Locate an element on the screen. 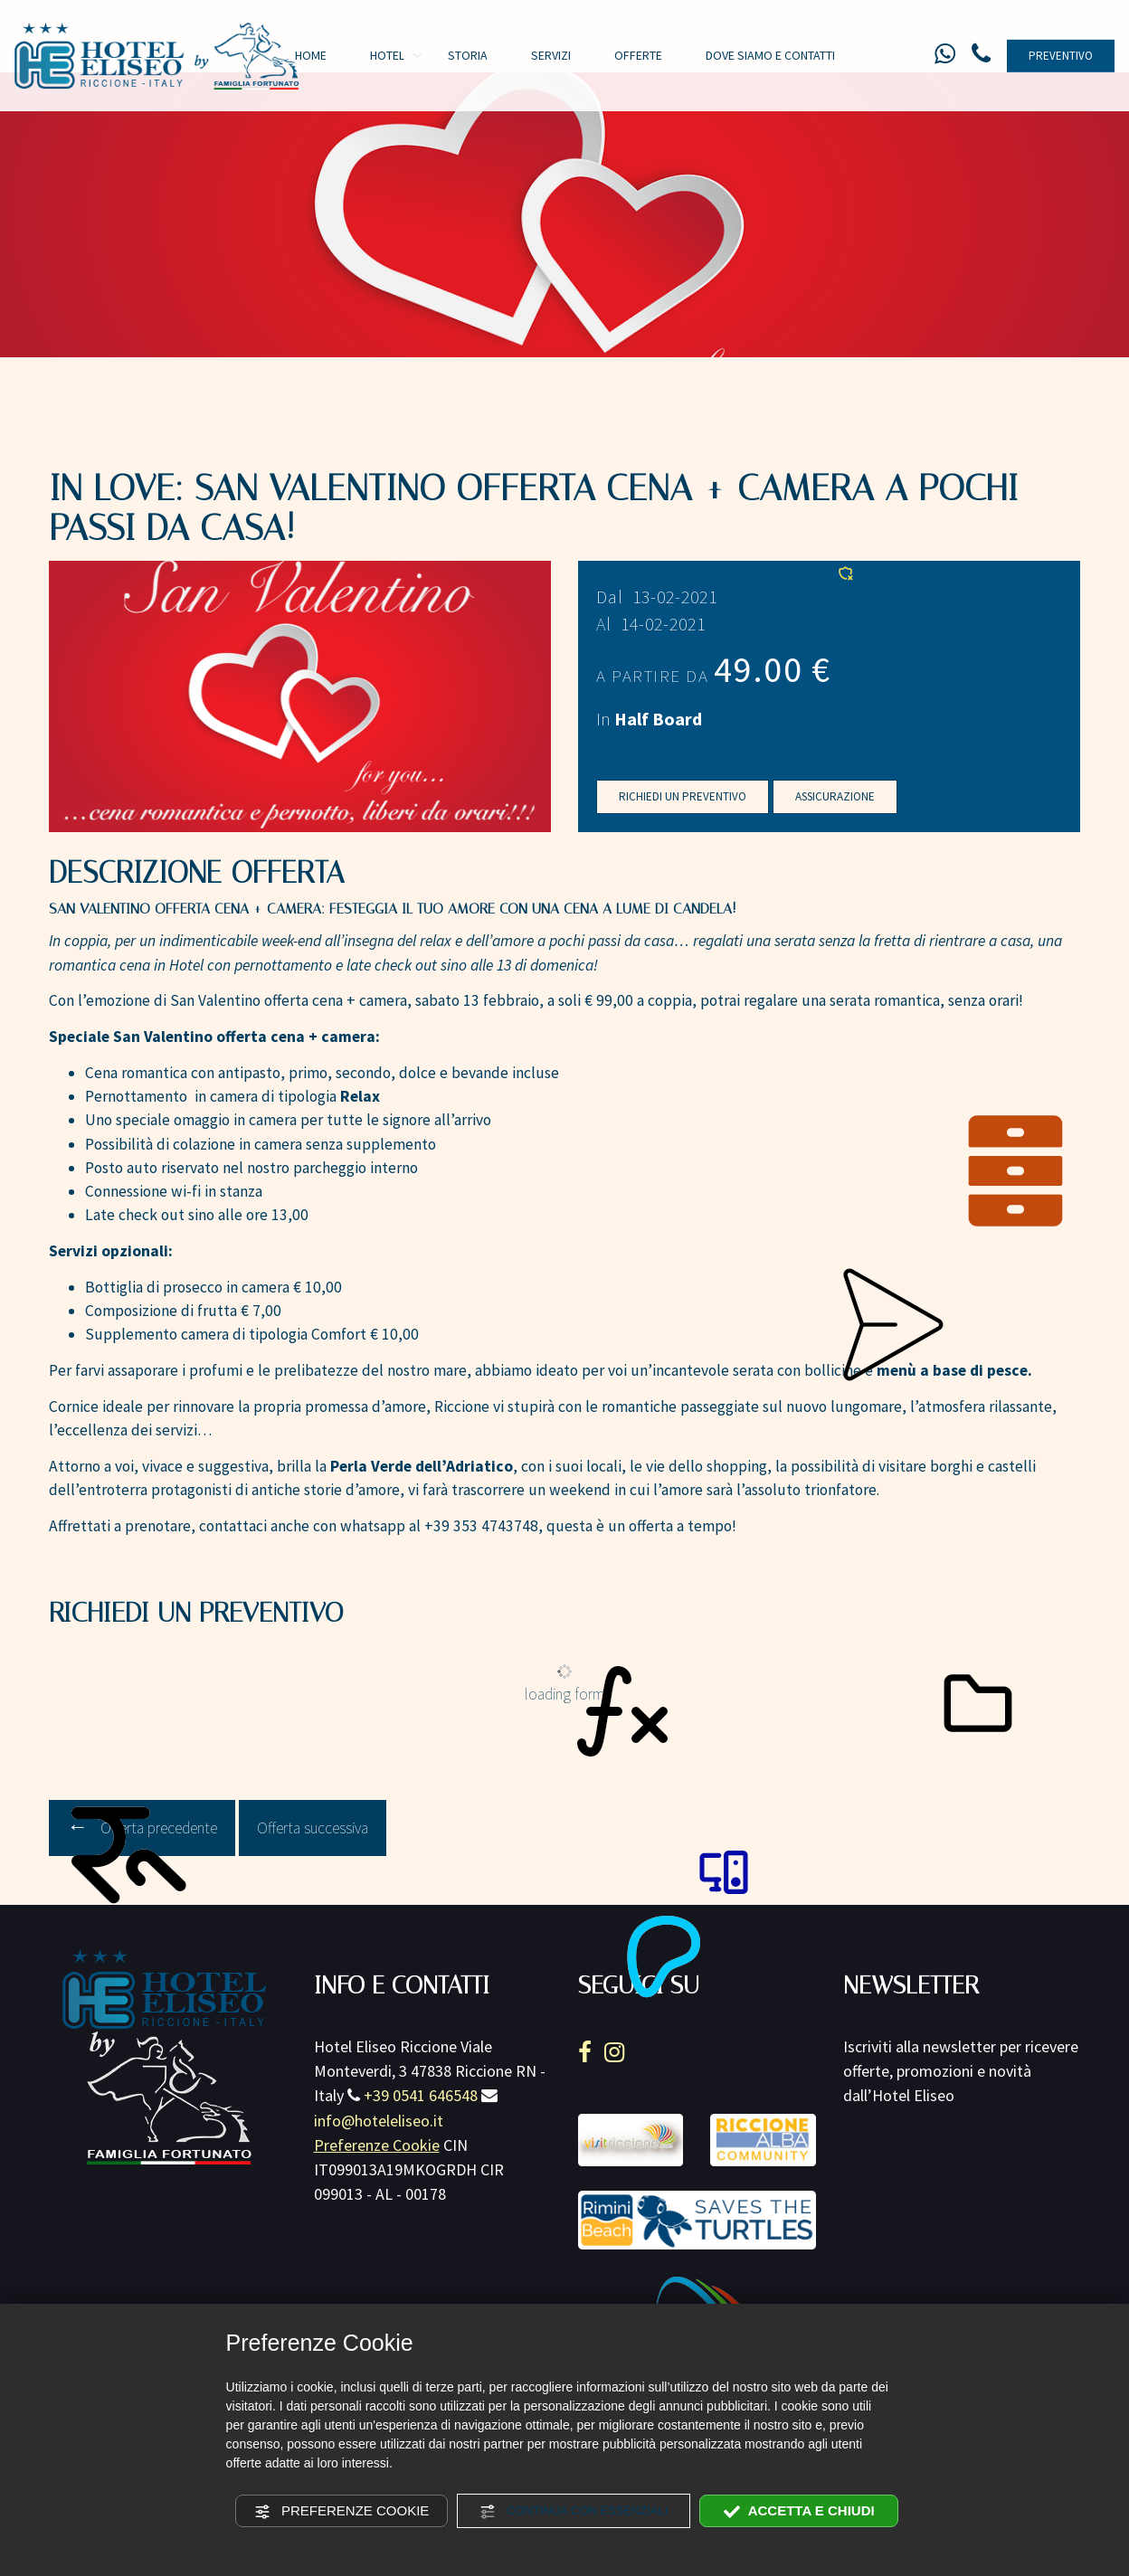  disable security protection is located at coordinates (845, 573).